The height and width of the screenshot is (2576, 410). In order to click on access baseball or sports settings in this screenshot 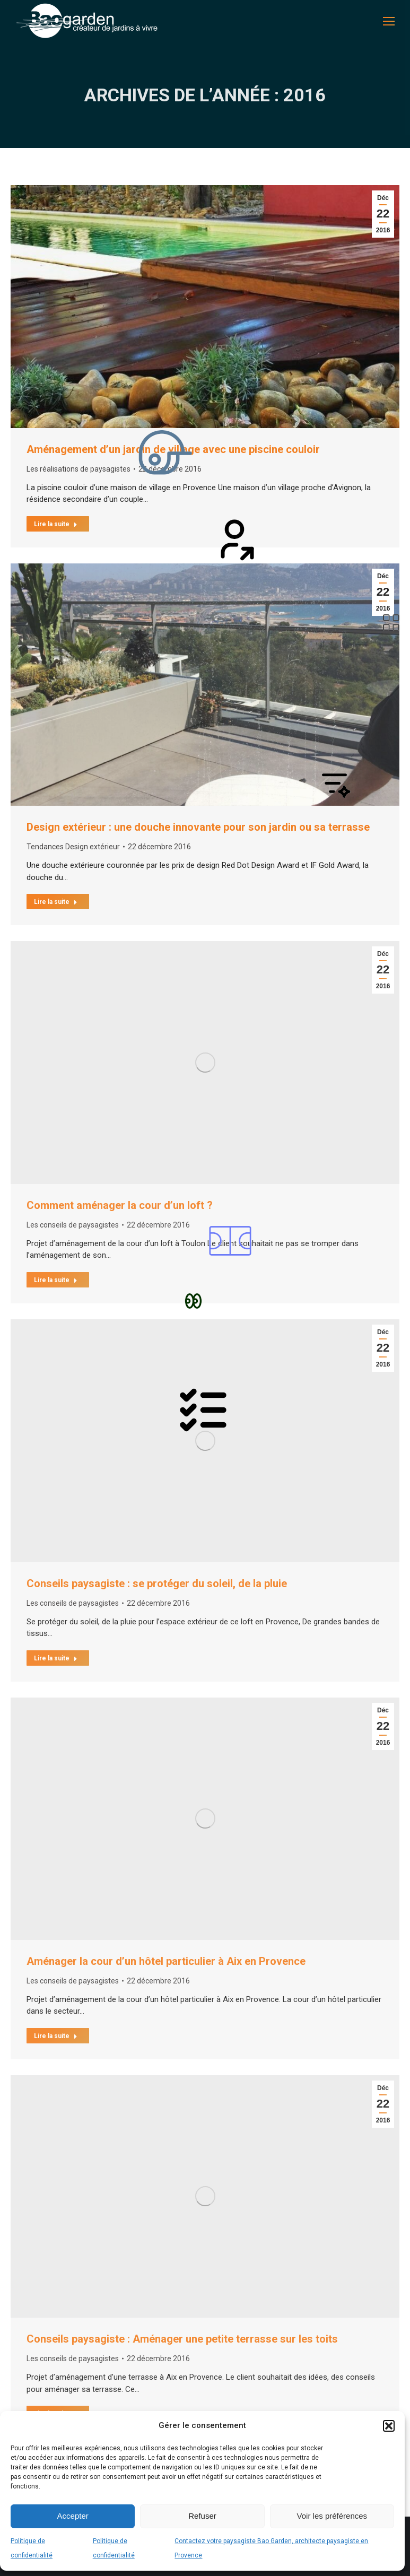, I will do `click(163, 453)`.